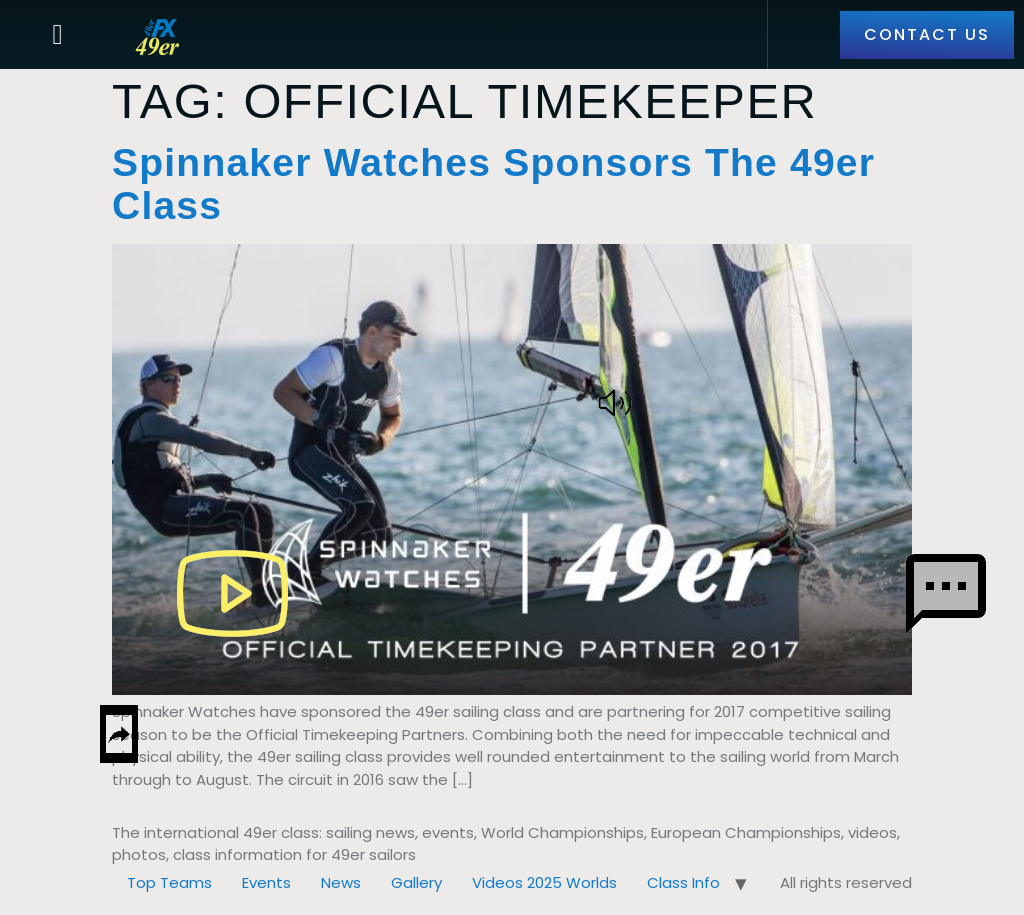  What do you see at coordinates (119, 734) in the screenshot?
I see `share your mobile screen` at bounding box center [119, 734].